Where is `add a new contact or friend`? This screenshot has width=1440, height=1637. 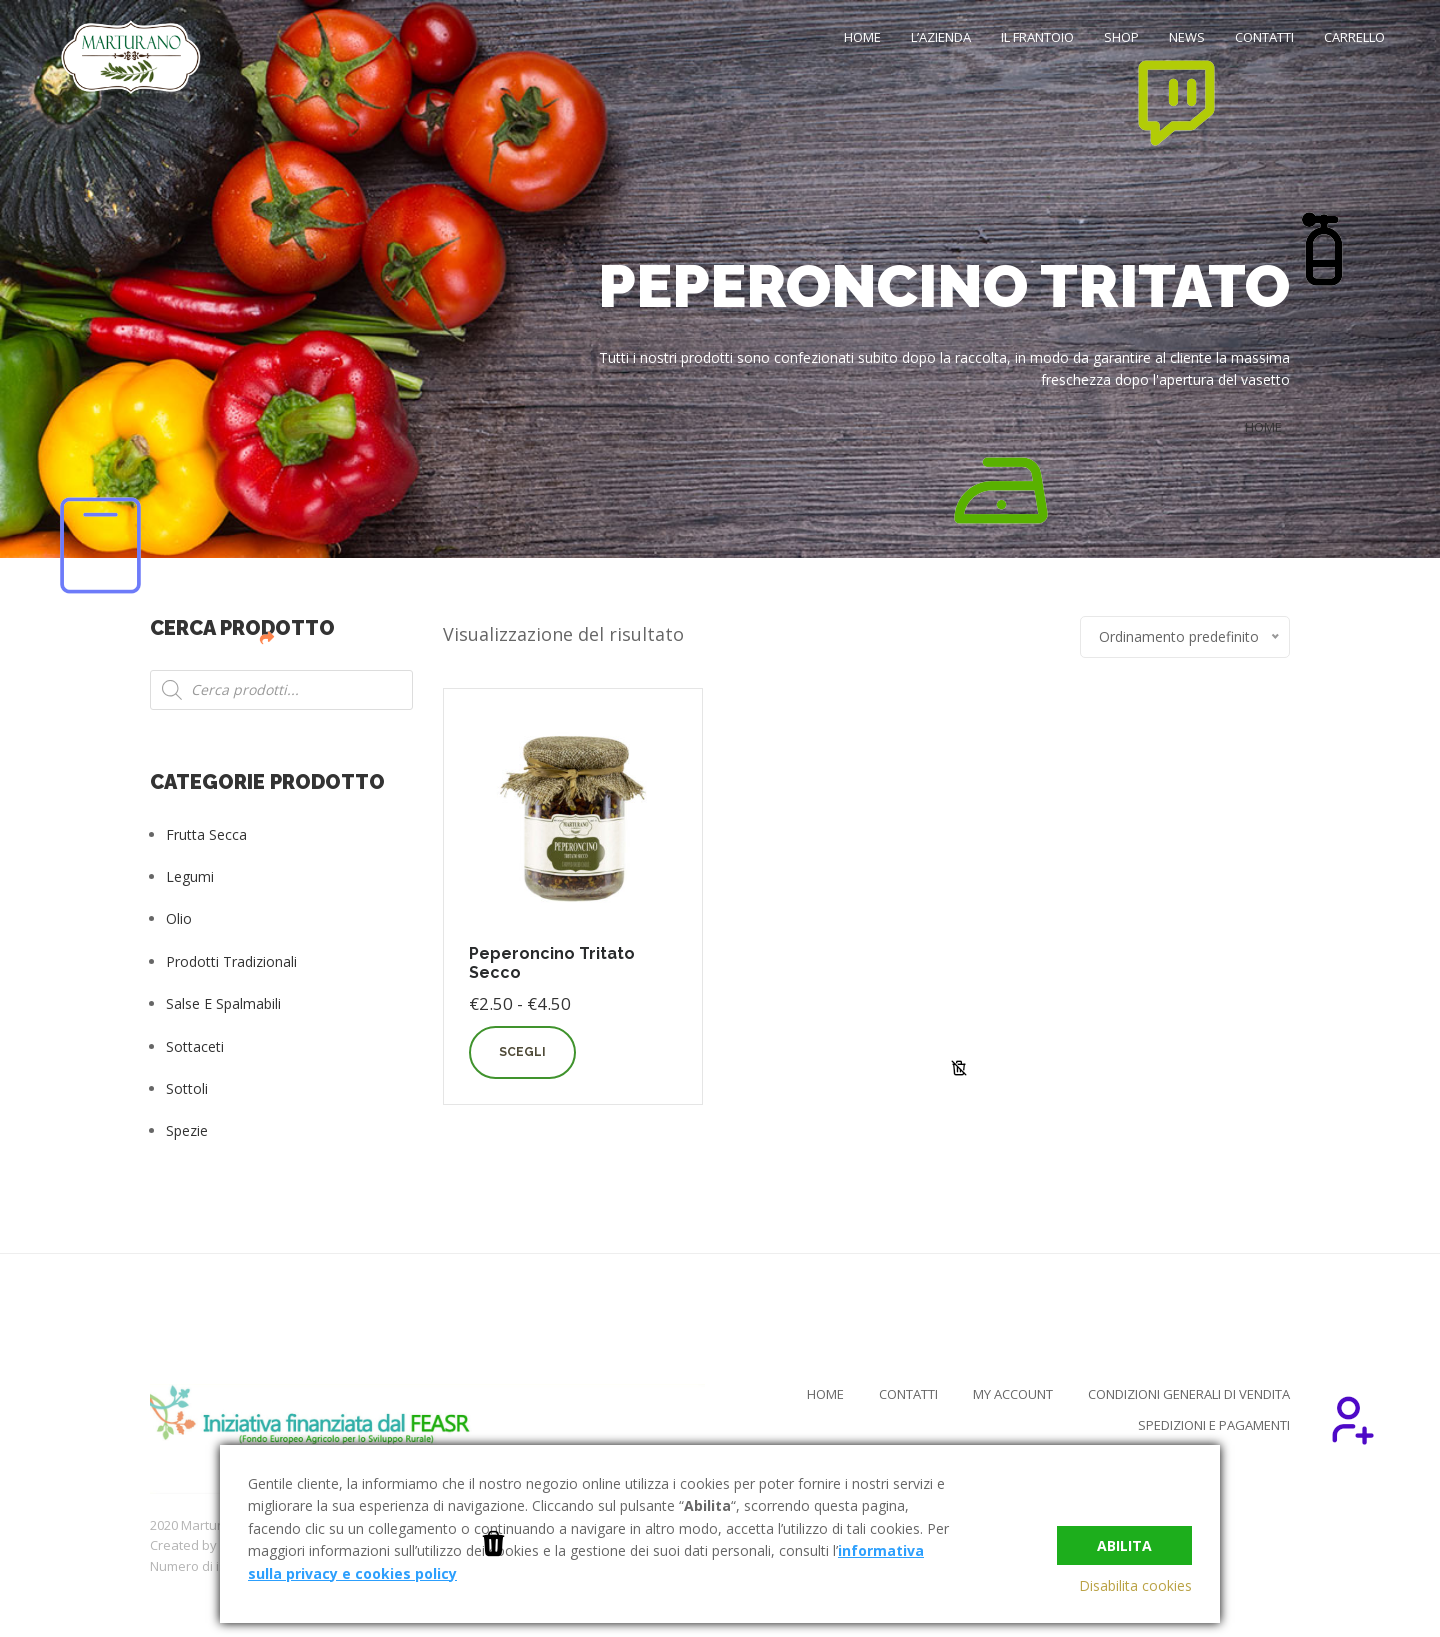 add a new contact or friend is located at coordinates (1348, 1419).